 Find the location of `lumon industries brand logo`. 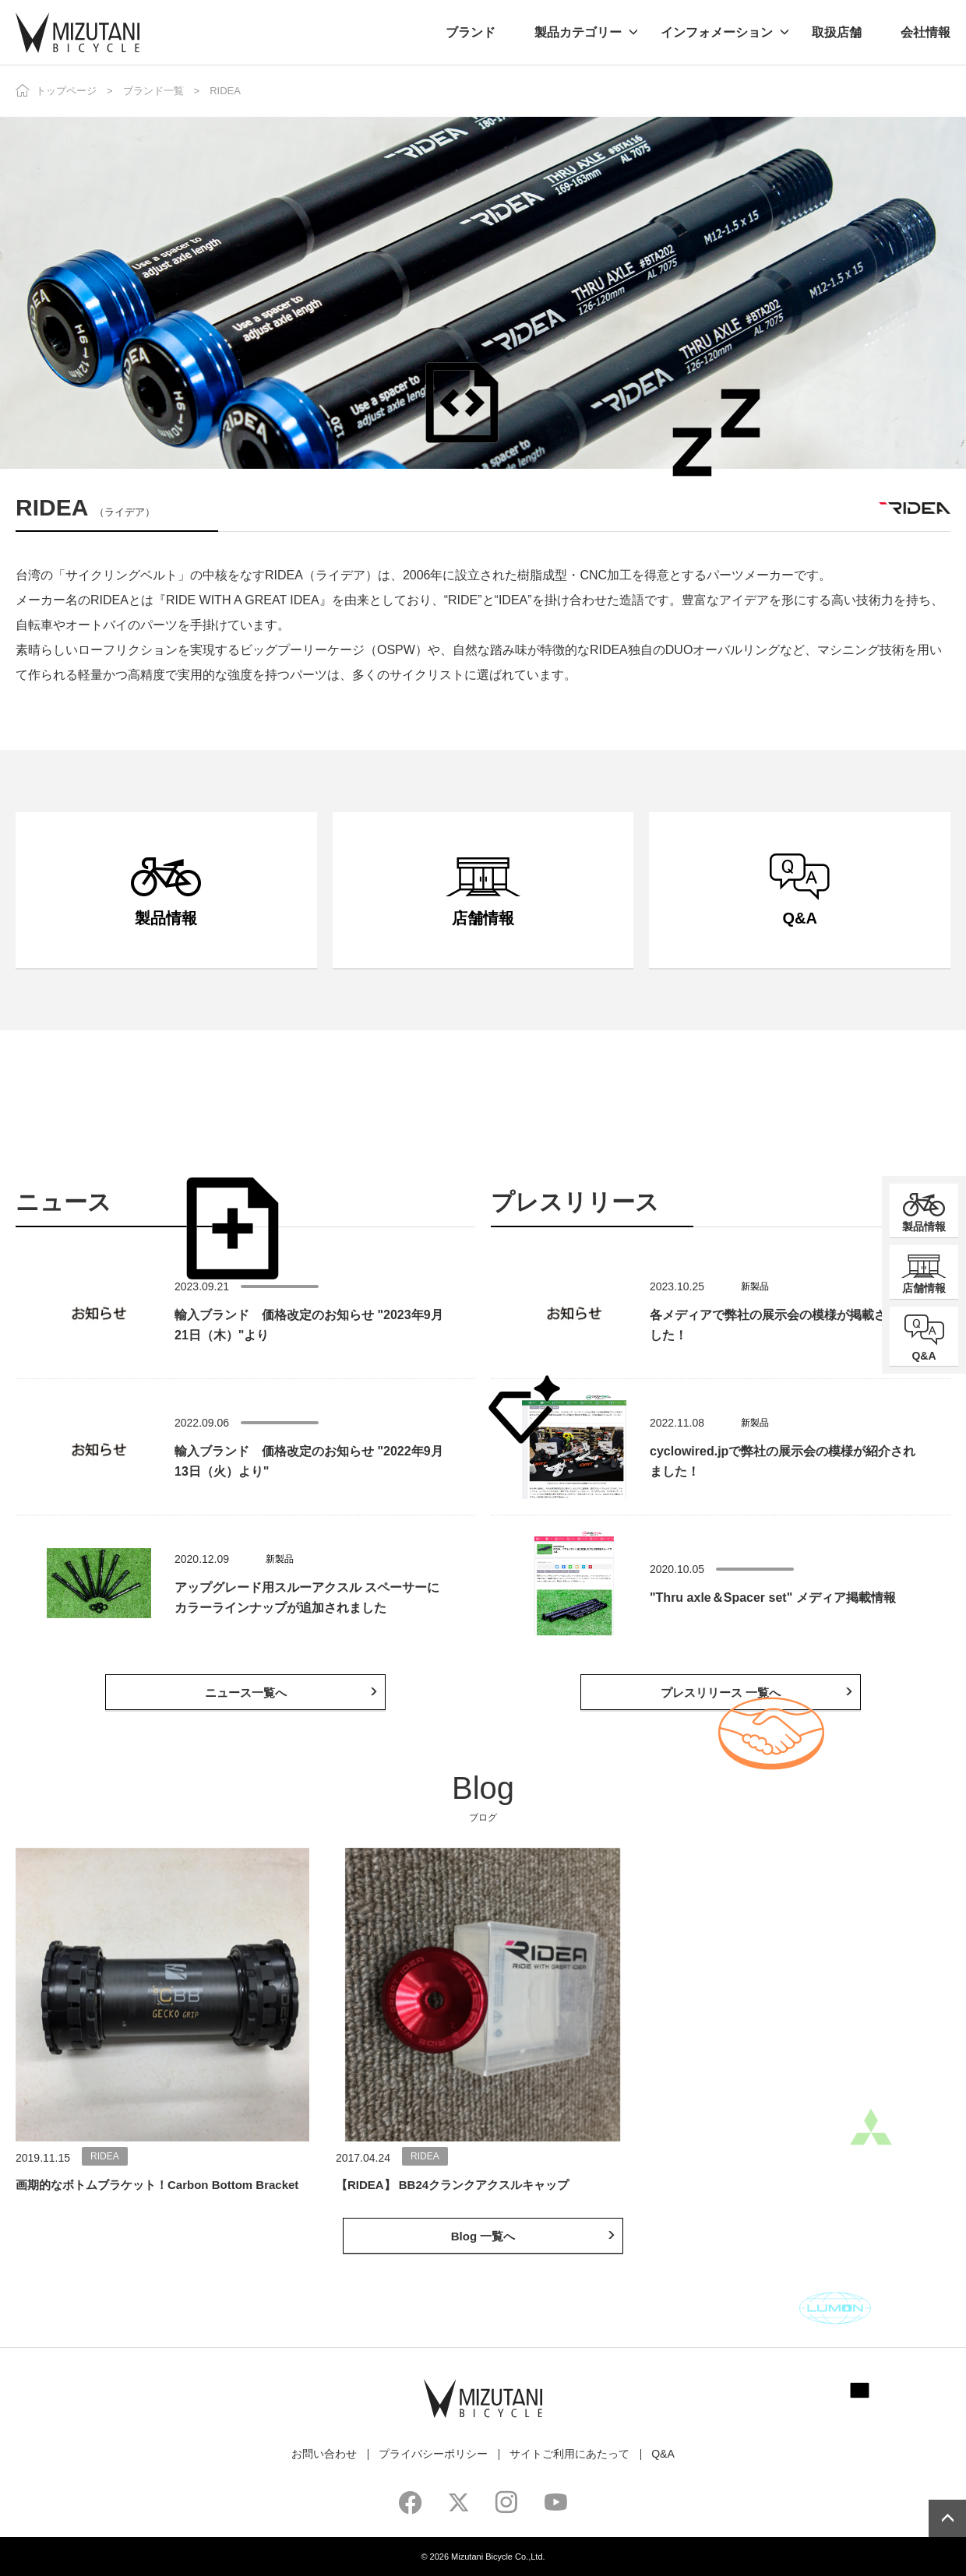

lumon industries brand logo is located at coordinates (835, 2308).